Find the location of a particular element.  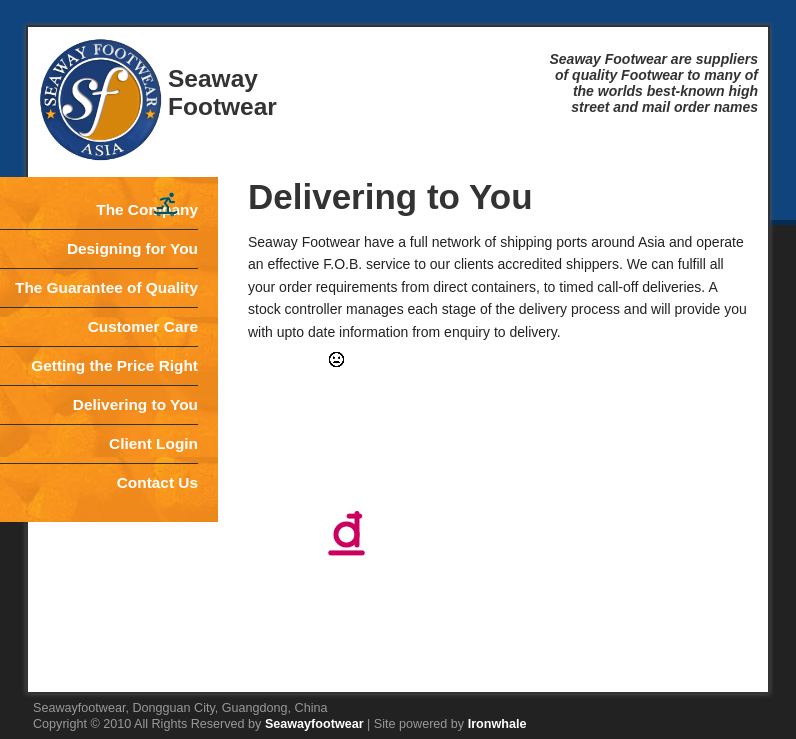

browse skateboarding or action sports content is located at coordinates (165, 204).